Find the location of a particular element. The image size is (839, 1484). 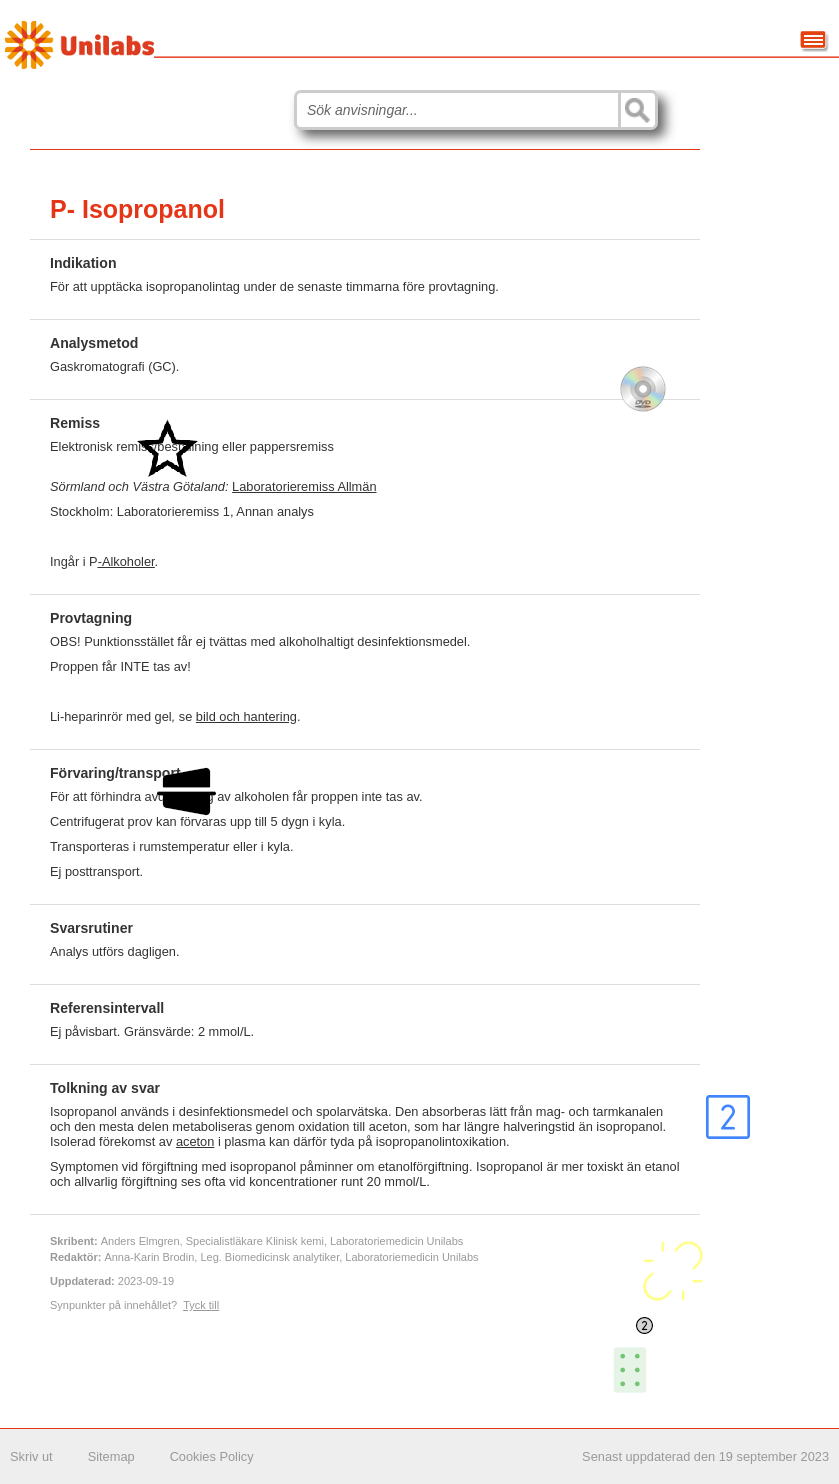

drag to reorder items in a list is located at coordinates (630, 1370).